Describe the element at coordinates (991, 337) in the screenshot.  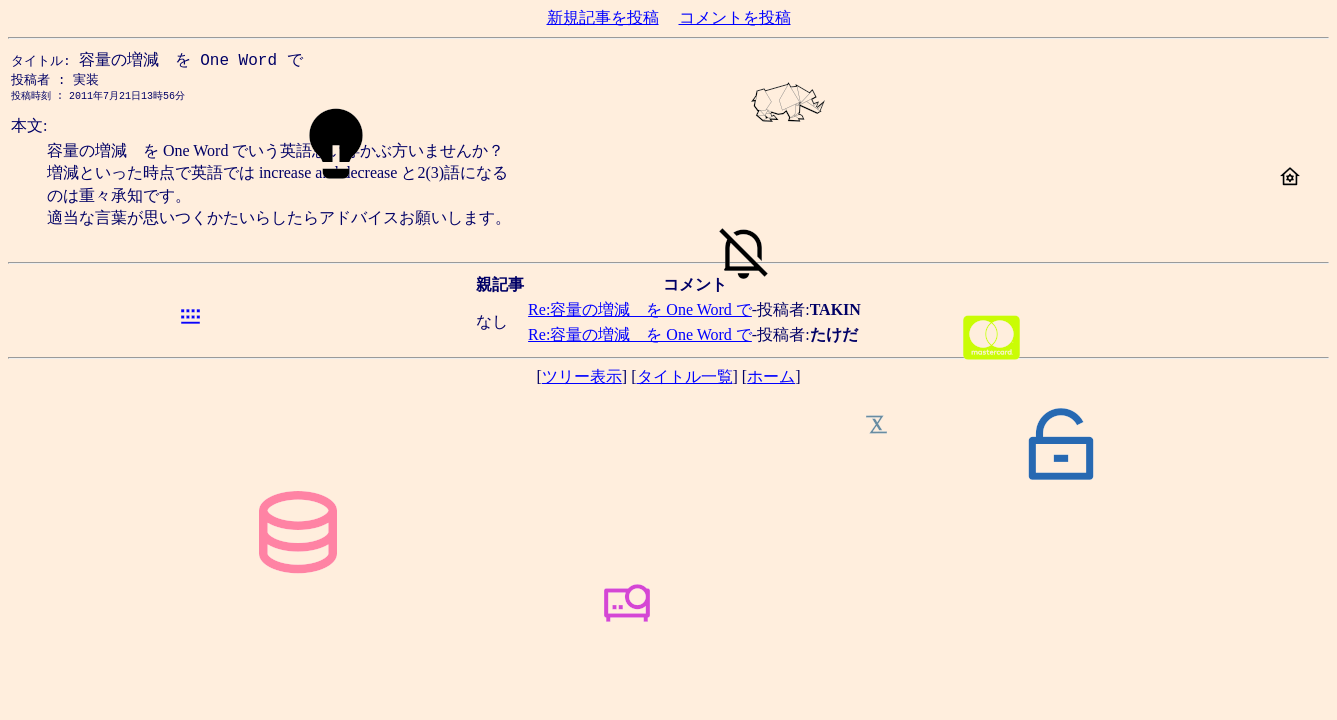
I see `pay with mastercard` at that location.